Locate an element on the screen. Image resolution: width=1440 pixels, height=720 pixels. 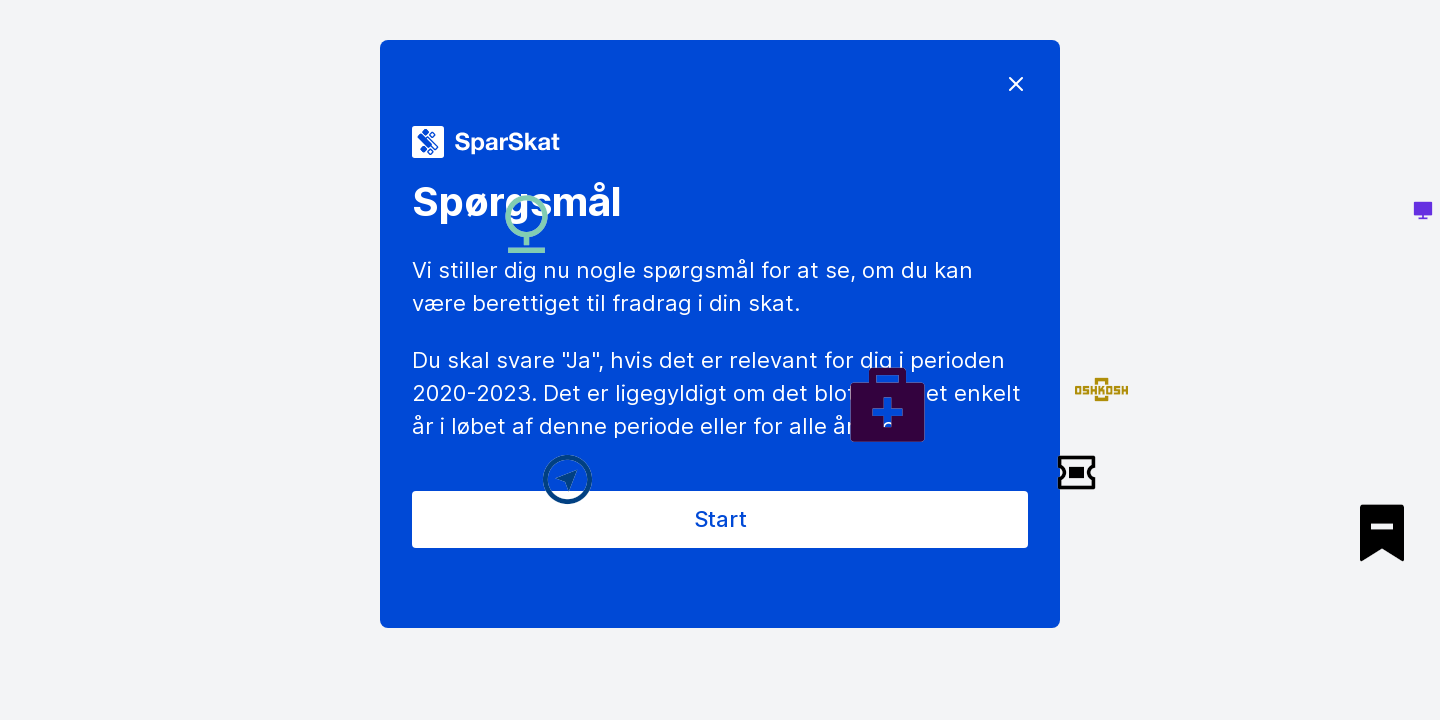
mark a location on the map is located at coordinates (526, 221).